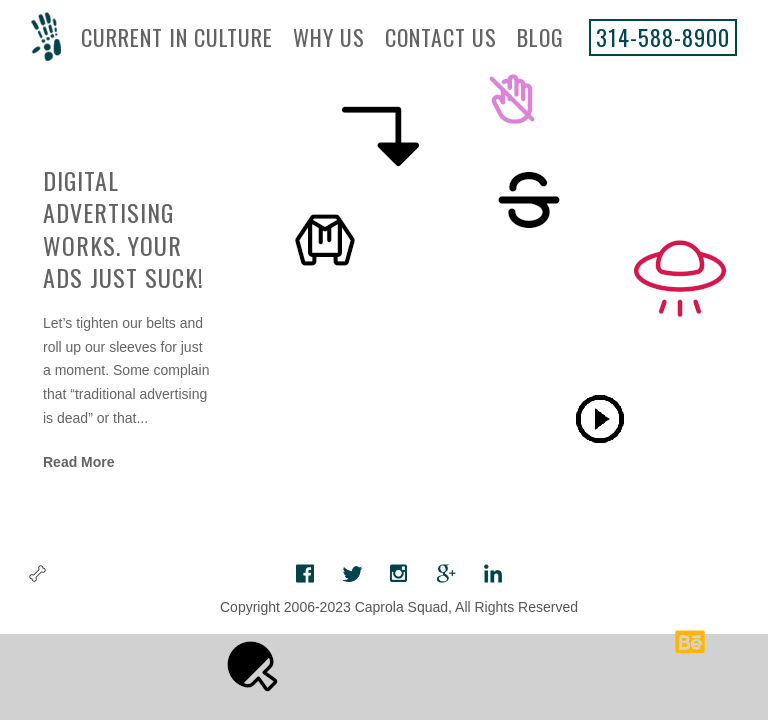  I want to click on access ping pong or table tennis game, so click(251, 665).